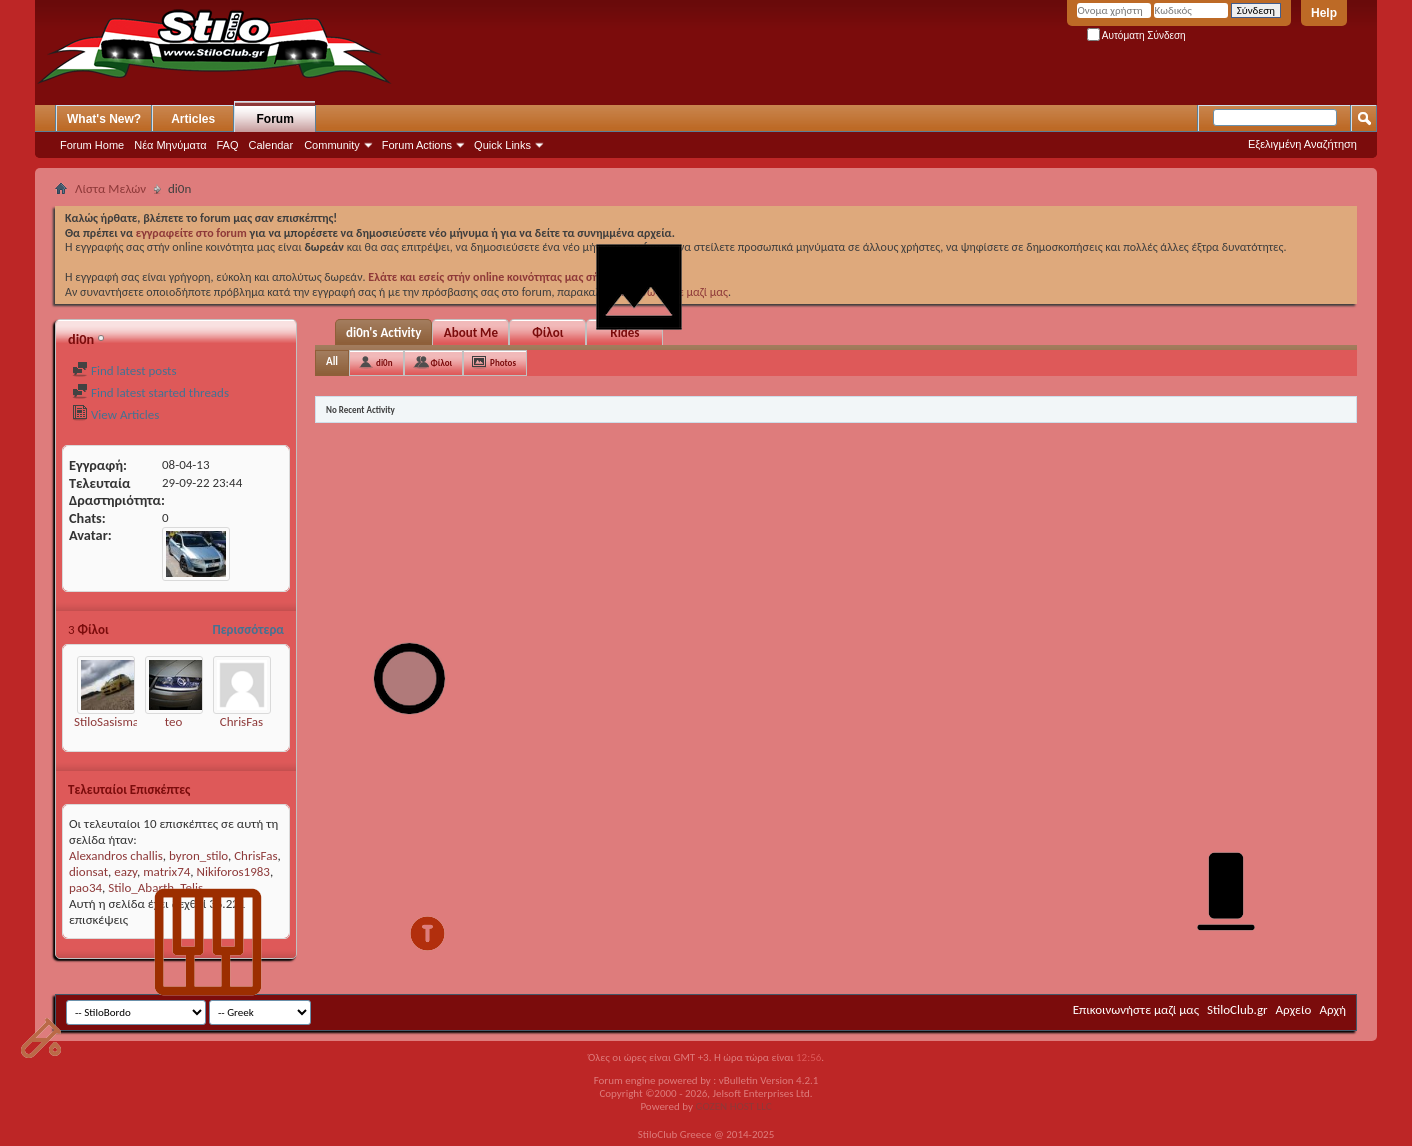 The width and height of the screenshot is (1412, 1146). Describe the element at coordinates (208, 942) in the screenshot. I see `open music or piano app` at that location.